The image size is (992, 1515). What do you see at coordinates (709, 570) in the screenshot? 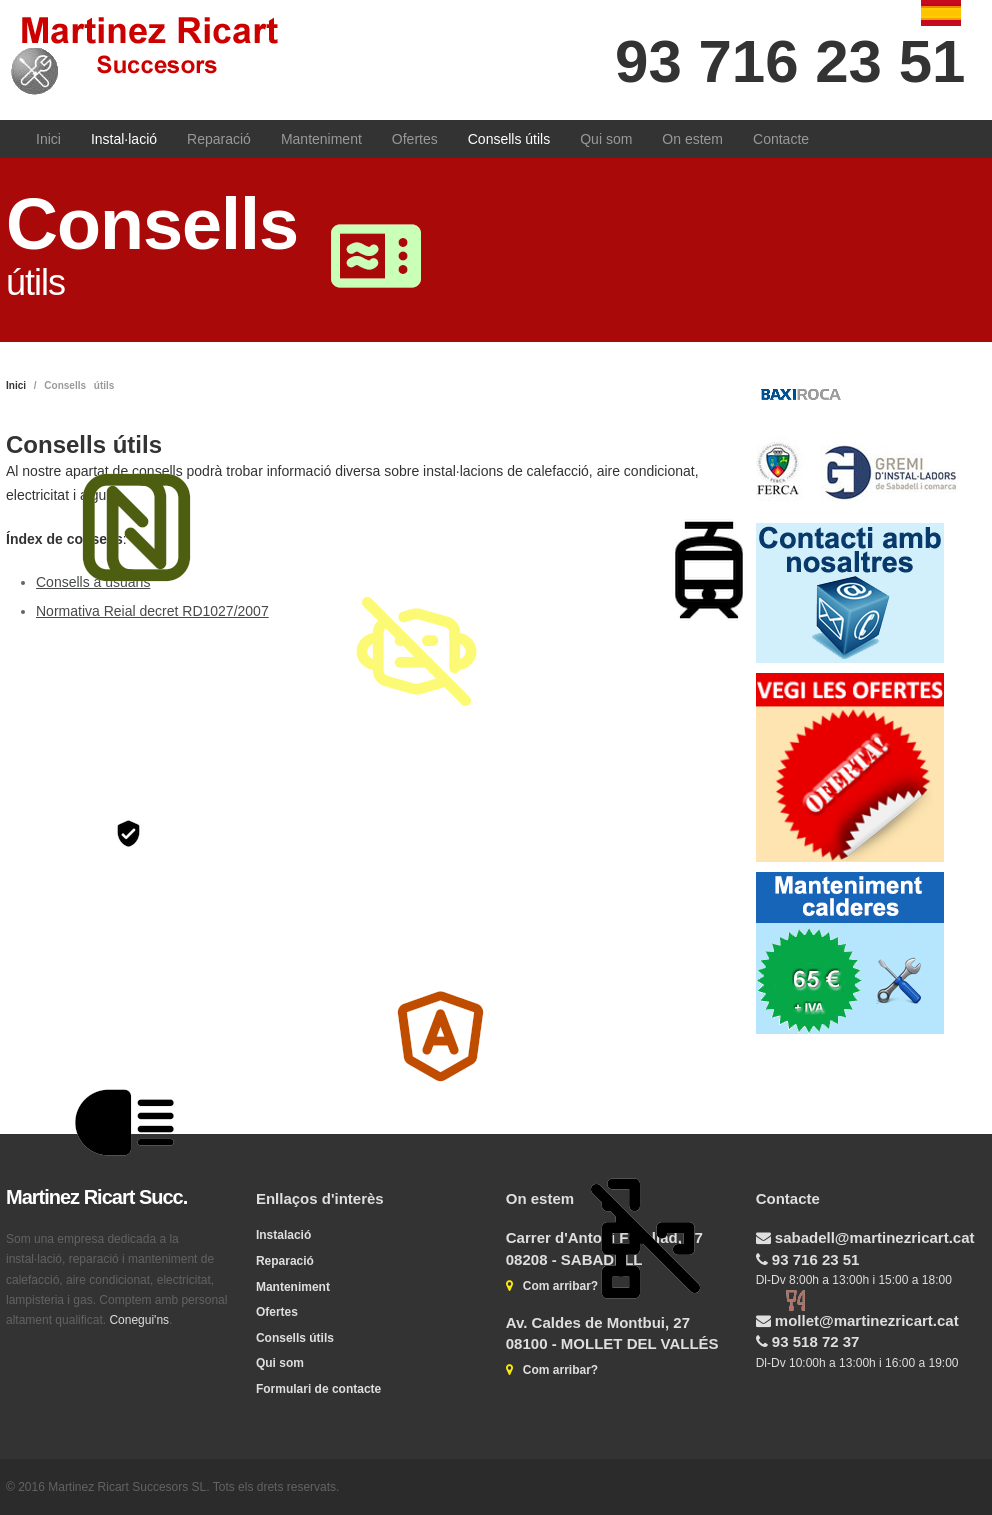
I see `view tram or light rail transit options` at bounding box center [709, 570].